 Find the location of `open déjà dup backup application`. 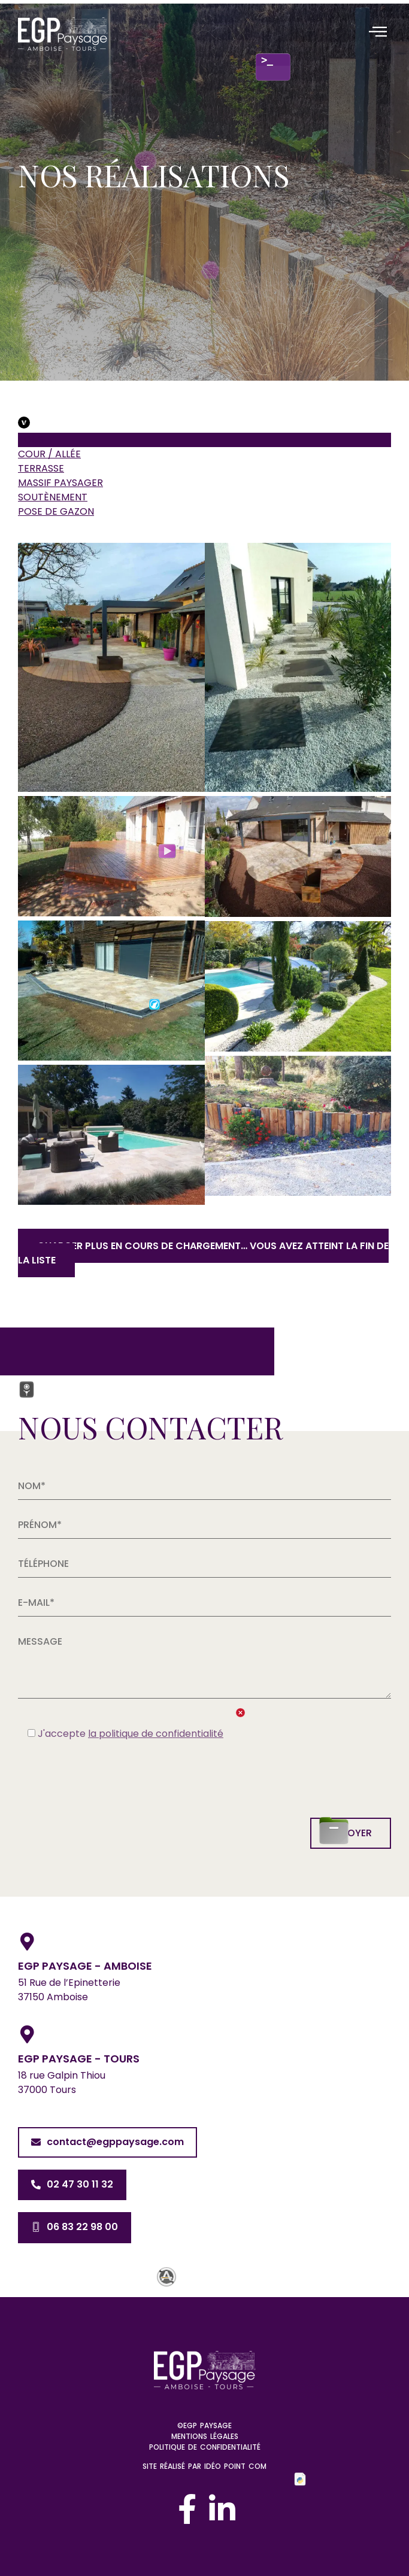

open déjà dup backup application is located at coordinates (26, 1389).